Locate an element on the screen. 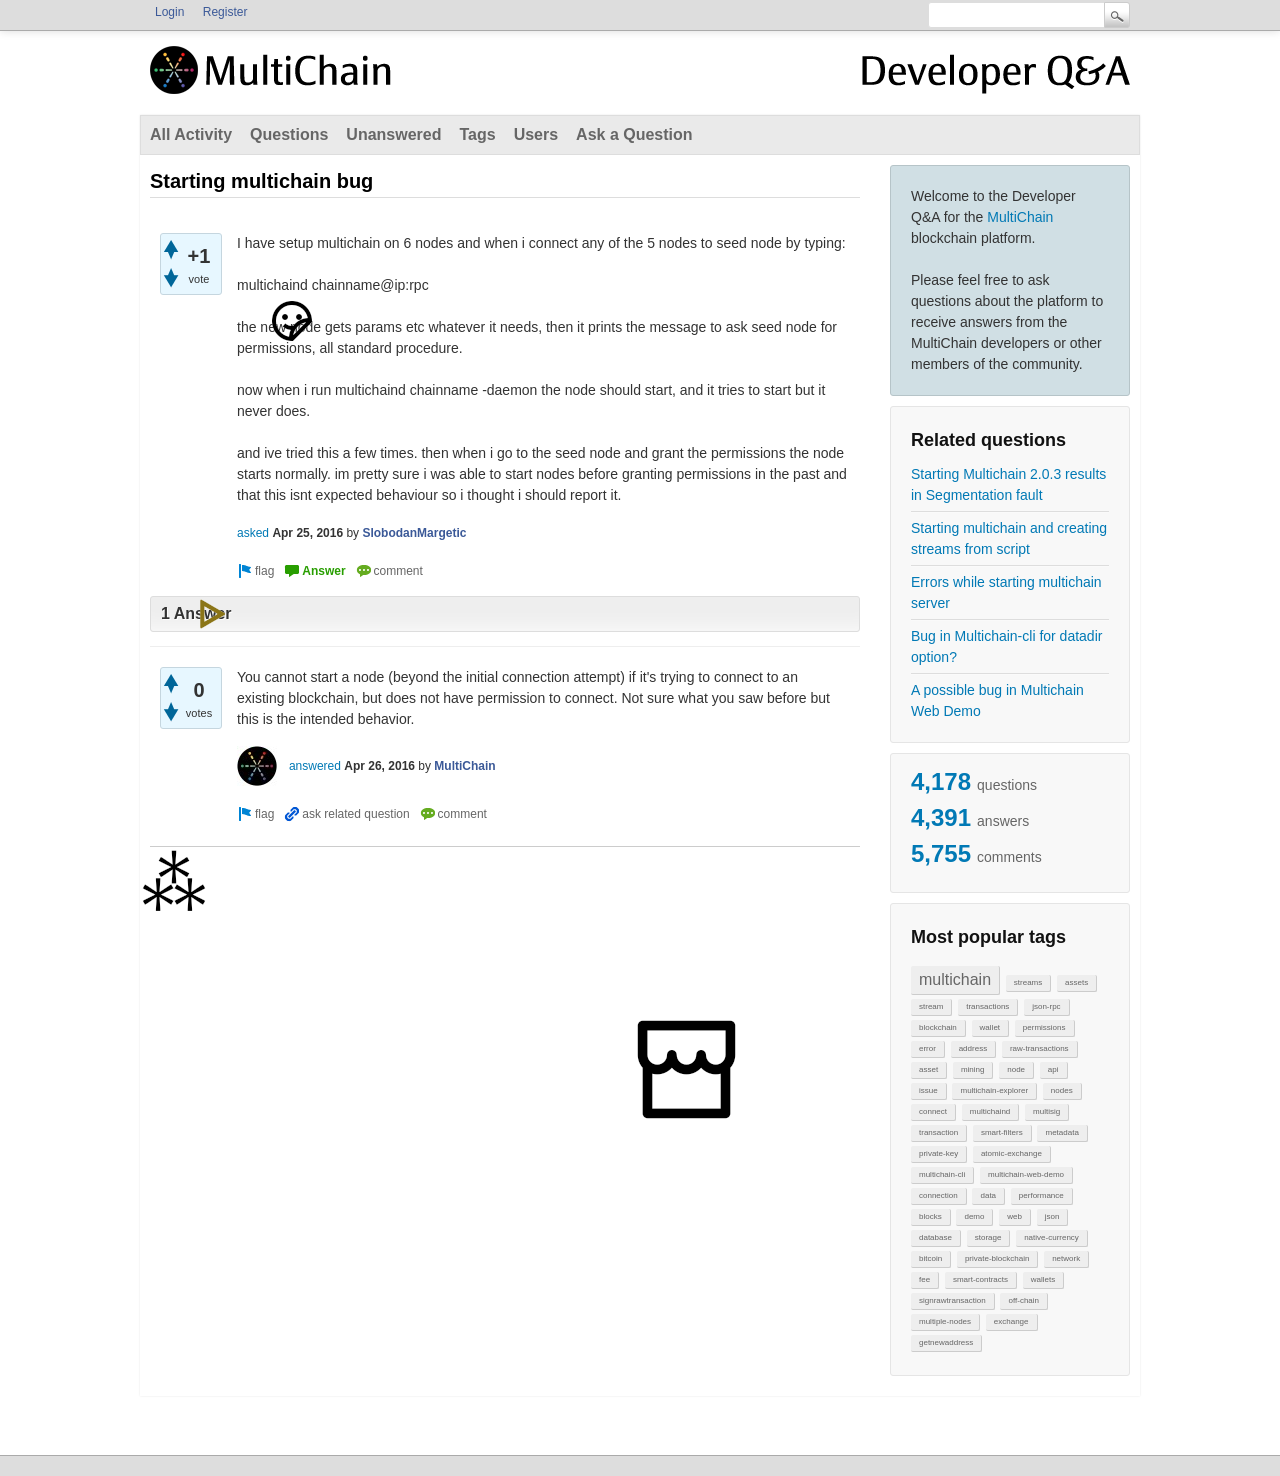 This screenshot has height=1476, width=1280. add a sticker to your message is located at coordinates (292, 321).